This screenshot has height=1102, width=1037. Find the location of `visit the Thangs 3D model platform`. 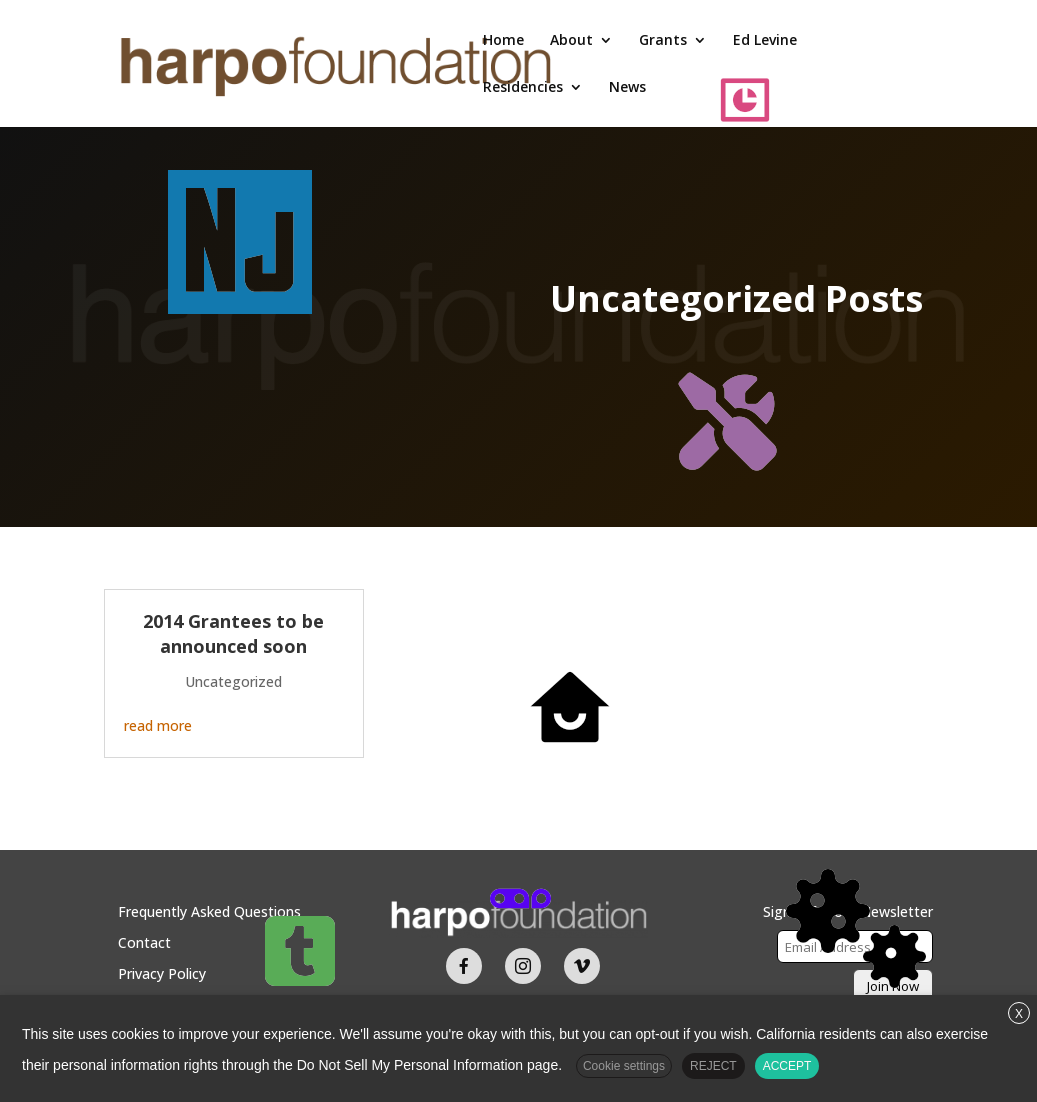

visit the Thangs 3D model platform is located at coordinates (520, 898).